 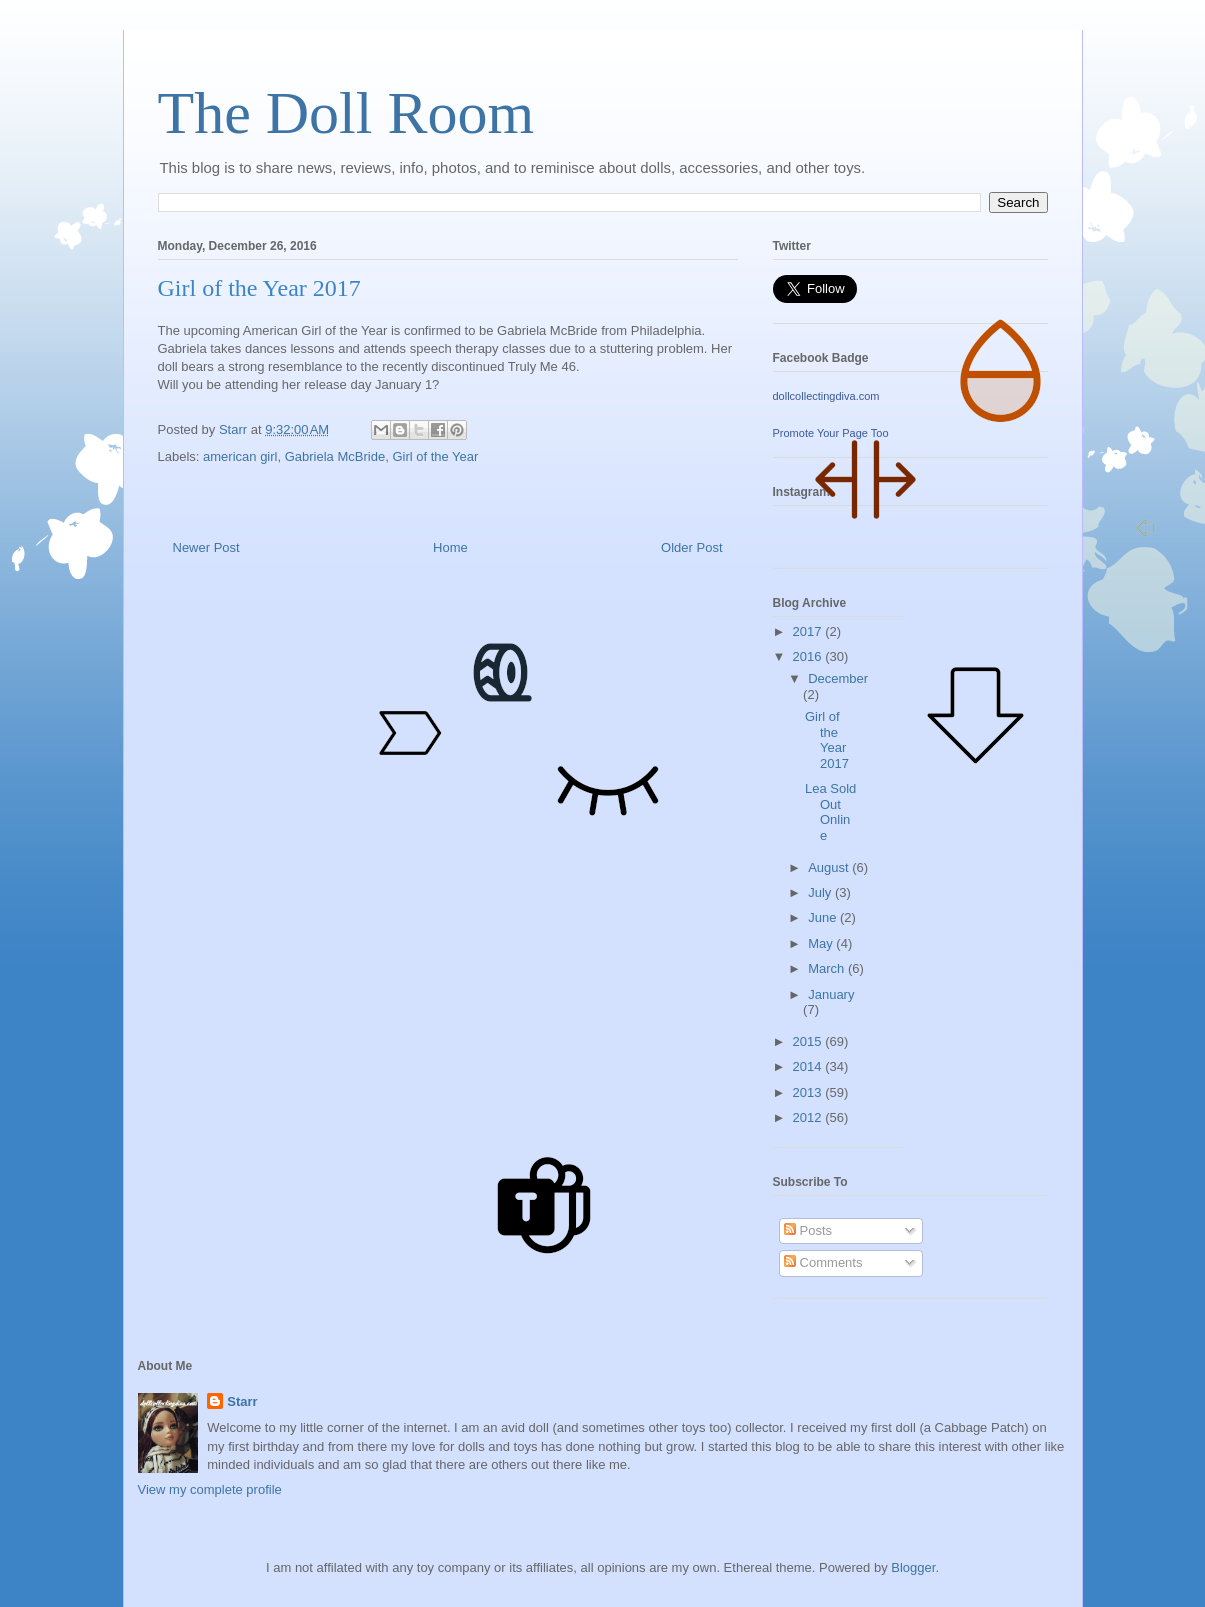 What do you see at coordinates (544, 1207) in the screenshot?
I see `open microsoft teams` at bounding box center [544, 1207].